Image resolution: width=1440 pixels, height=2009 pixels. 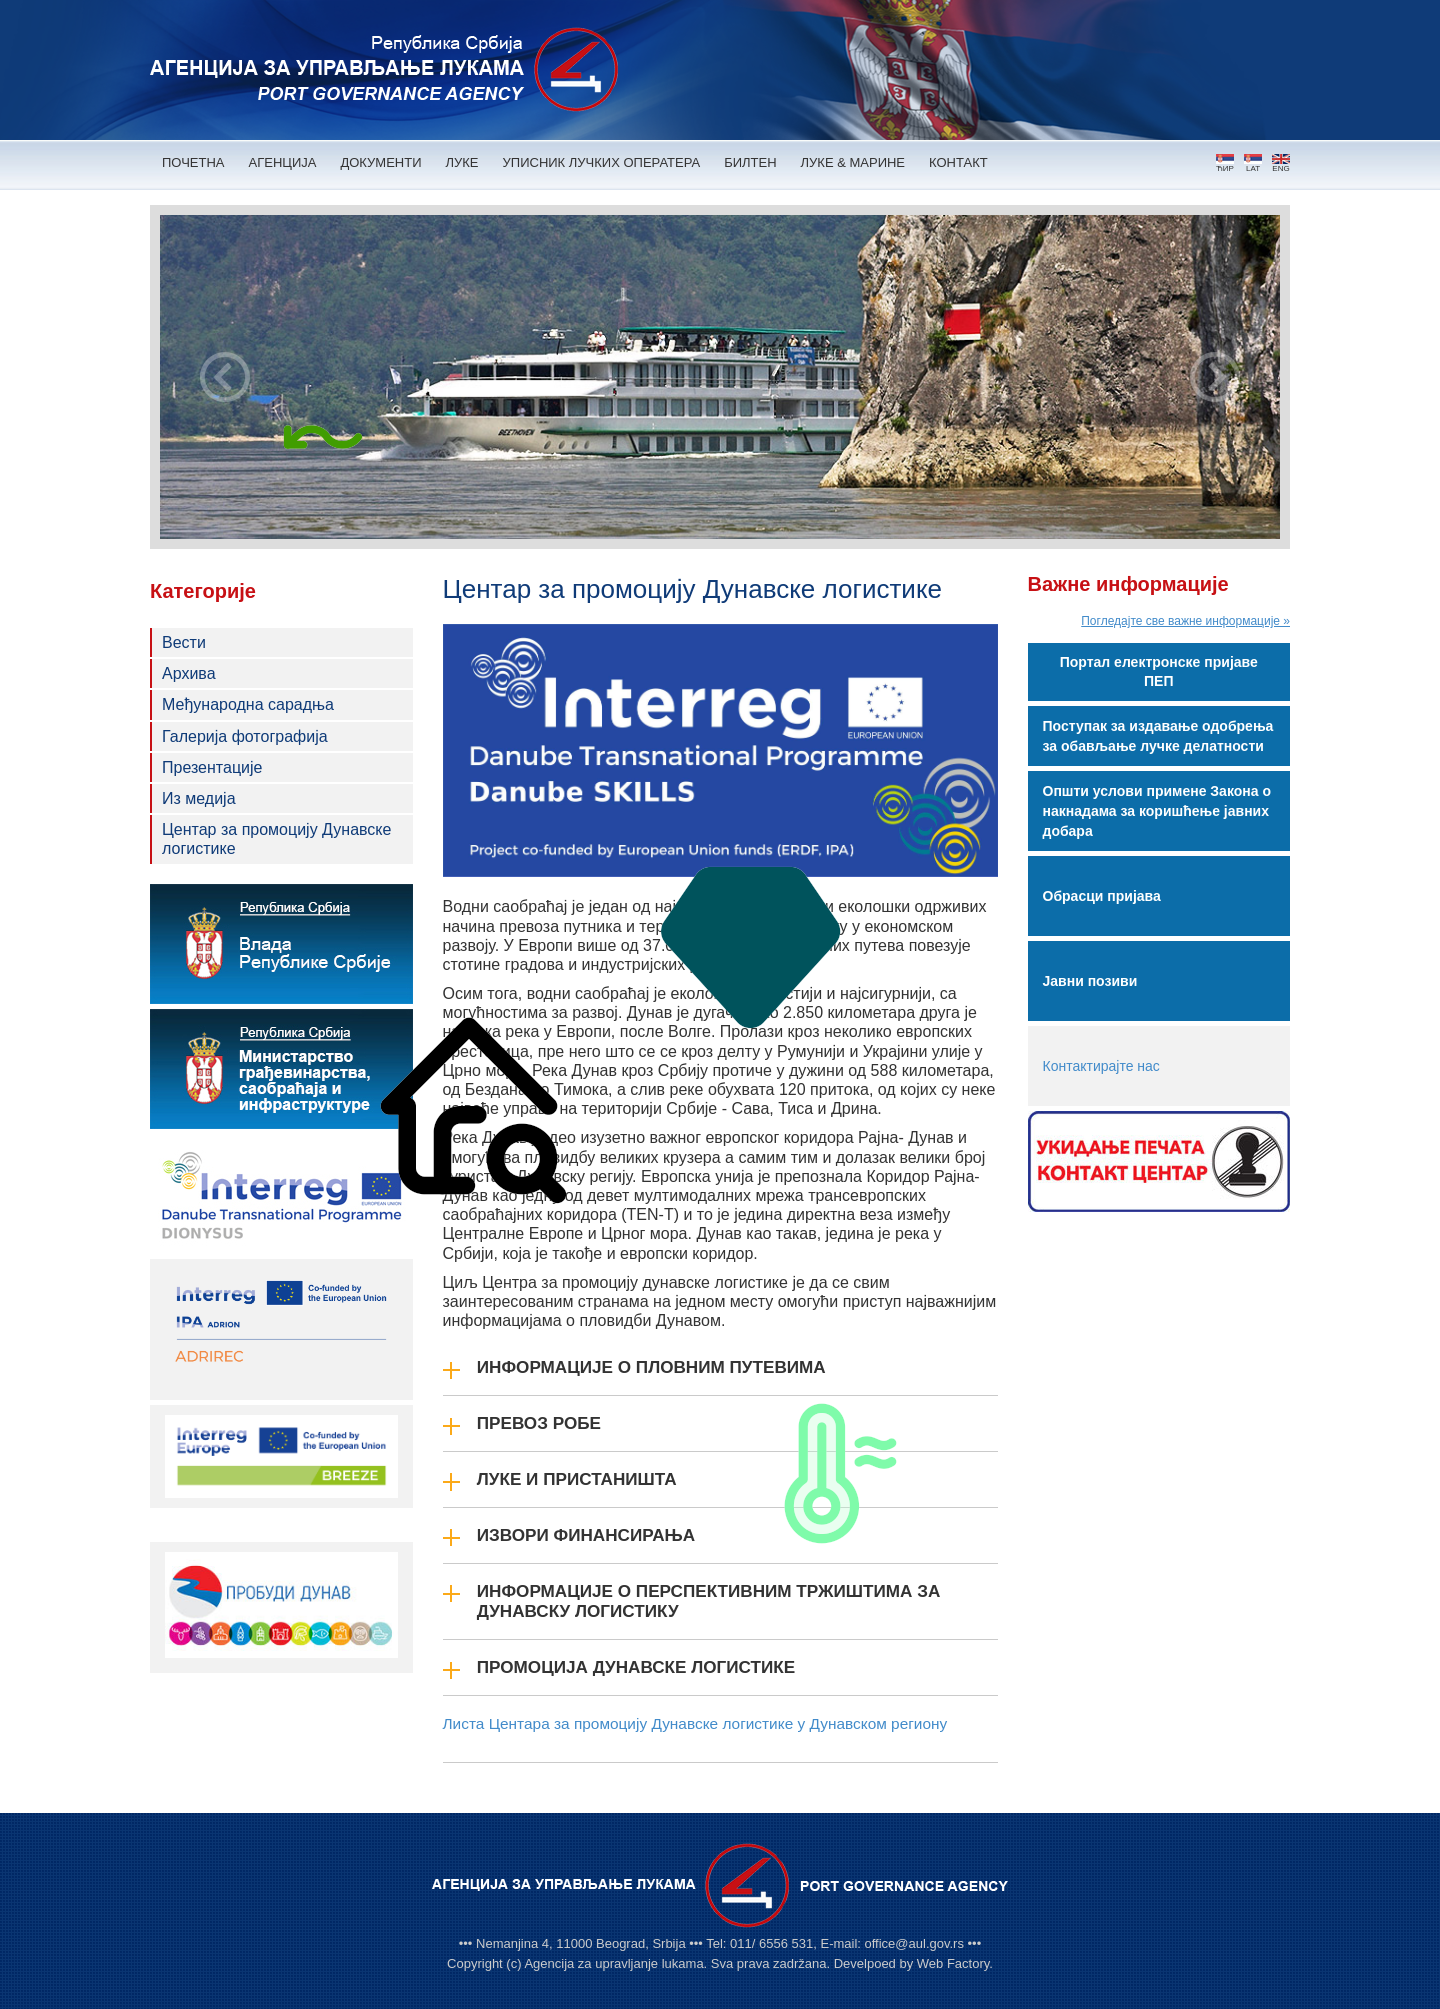 What do you see at coordinates (323, 437) in the screenshot?
I see `undo or revert previous action` at bounding box center [323, 437].